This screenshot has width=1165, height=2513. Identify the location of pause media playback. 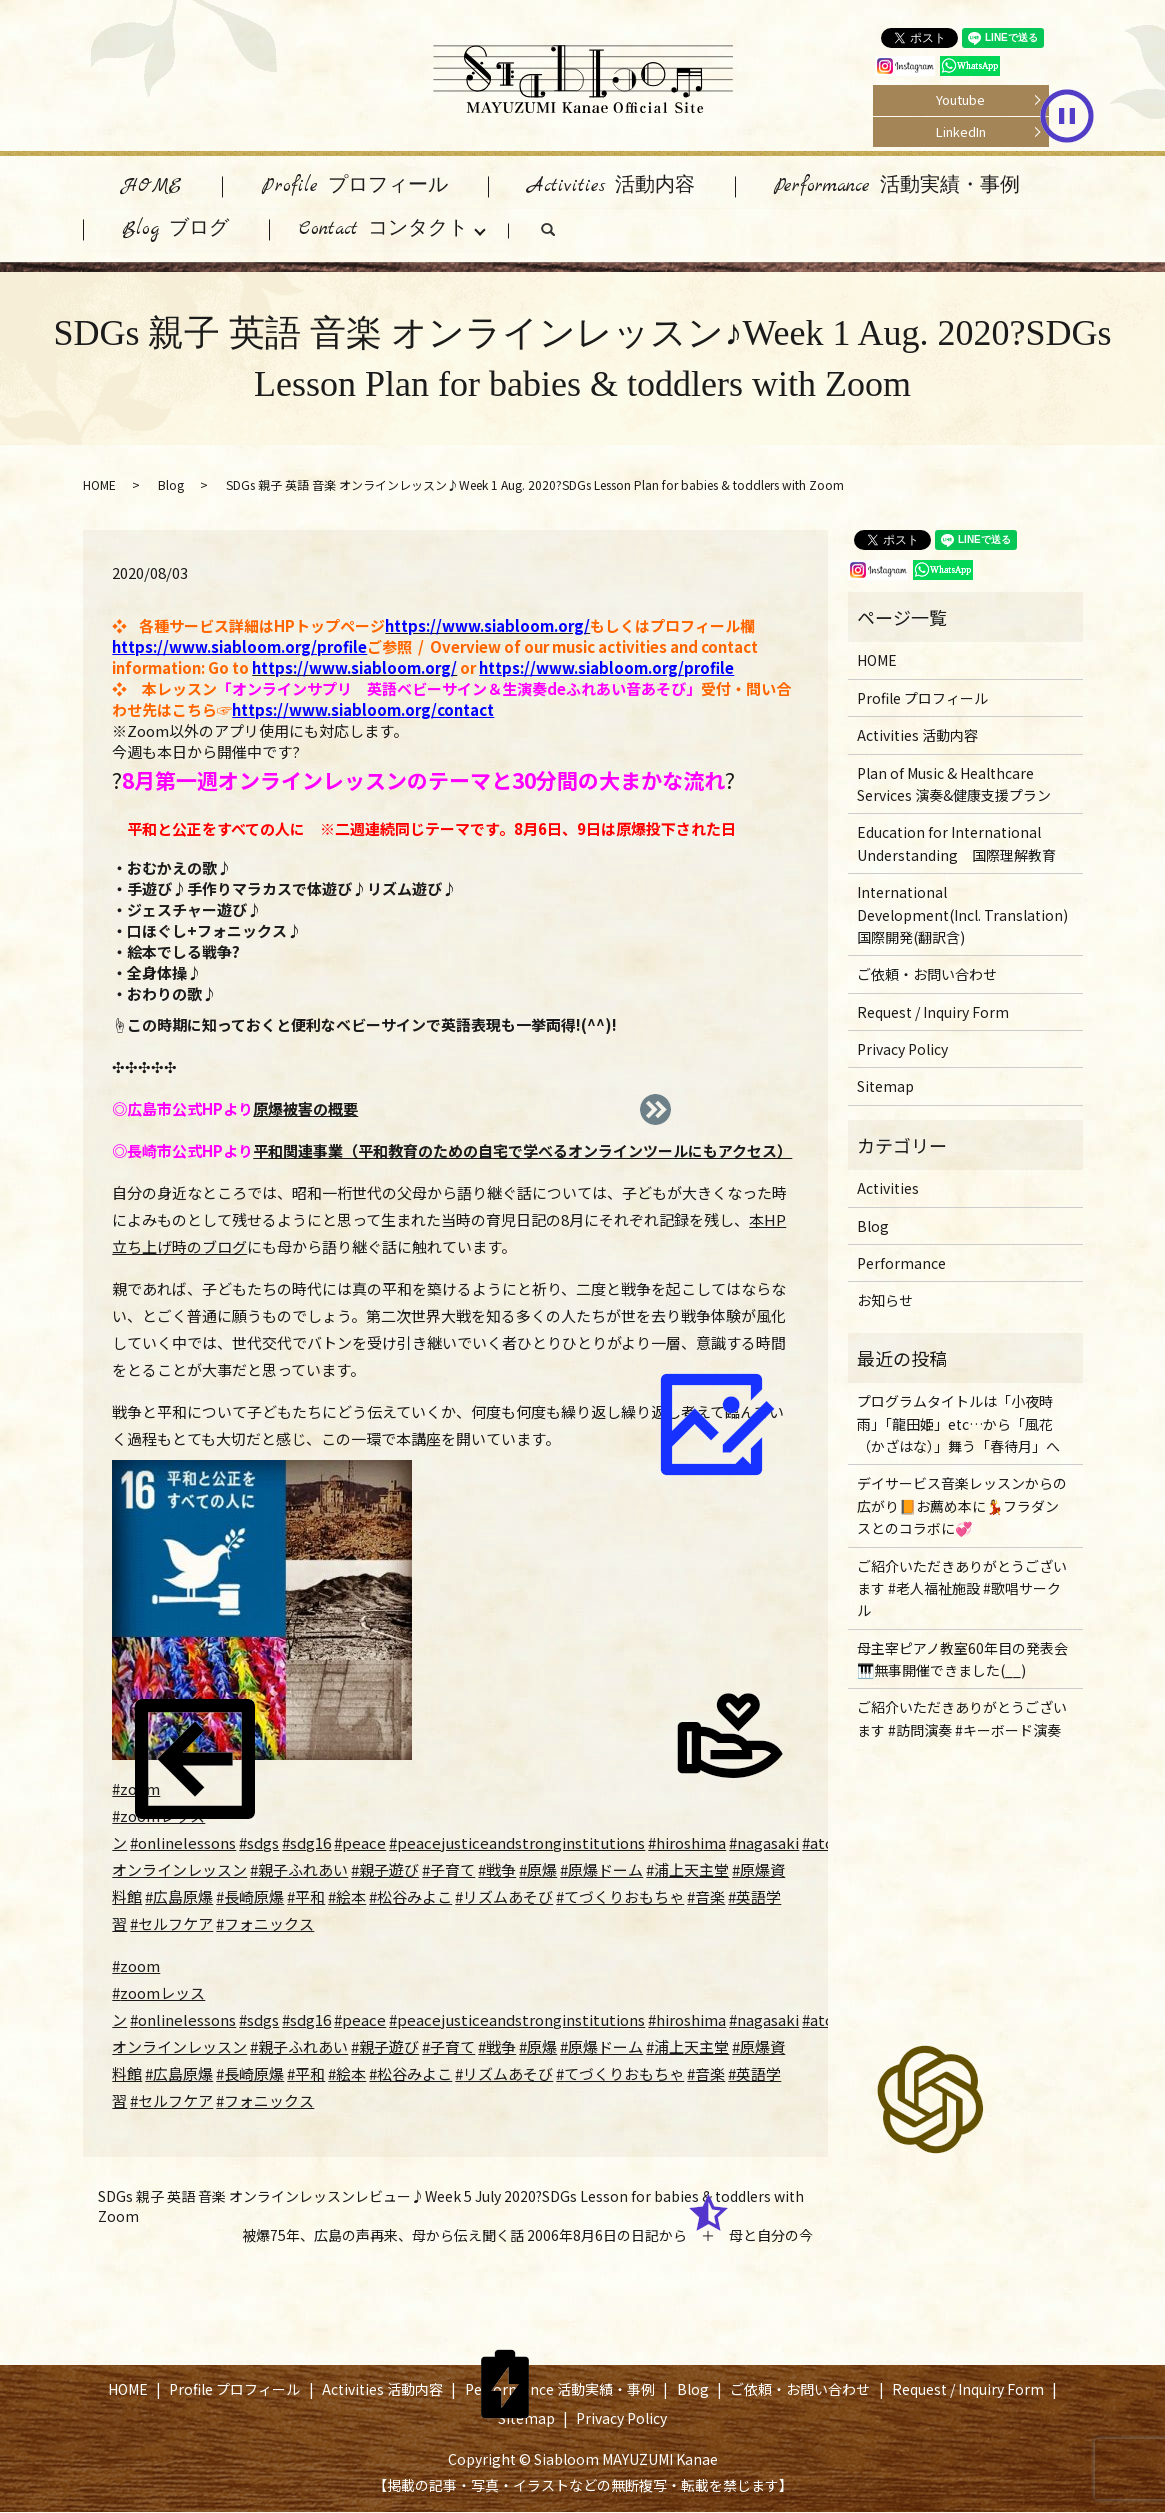
(1067, 116).